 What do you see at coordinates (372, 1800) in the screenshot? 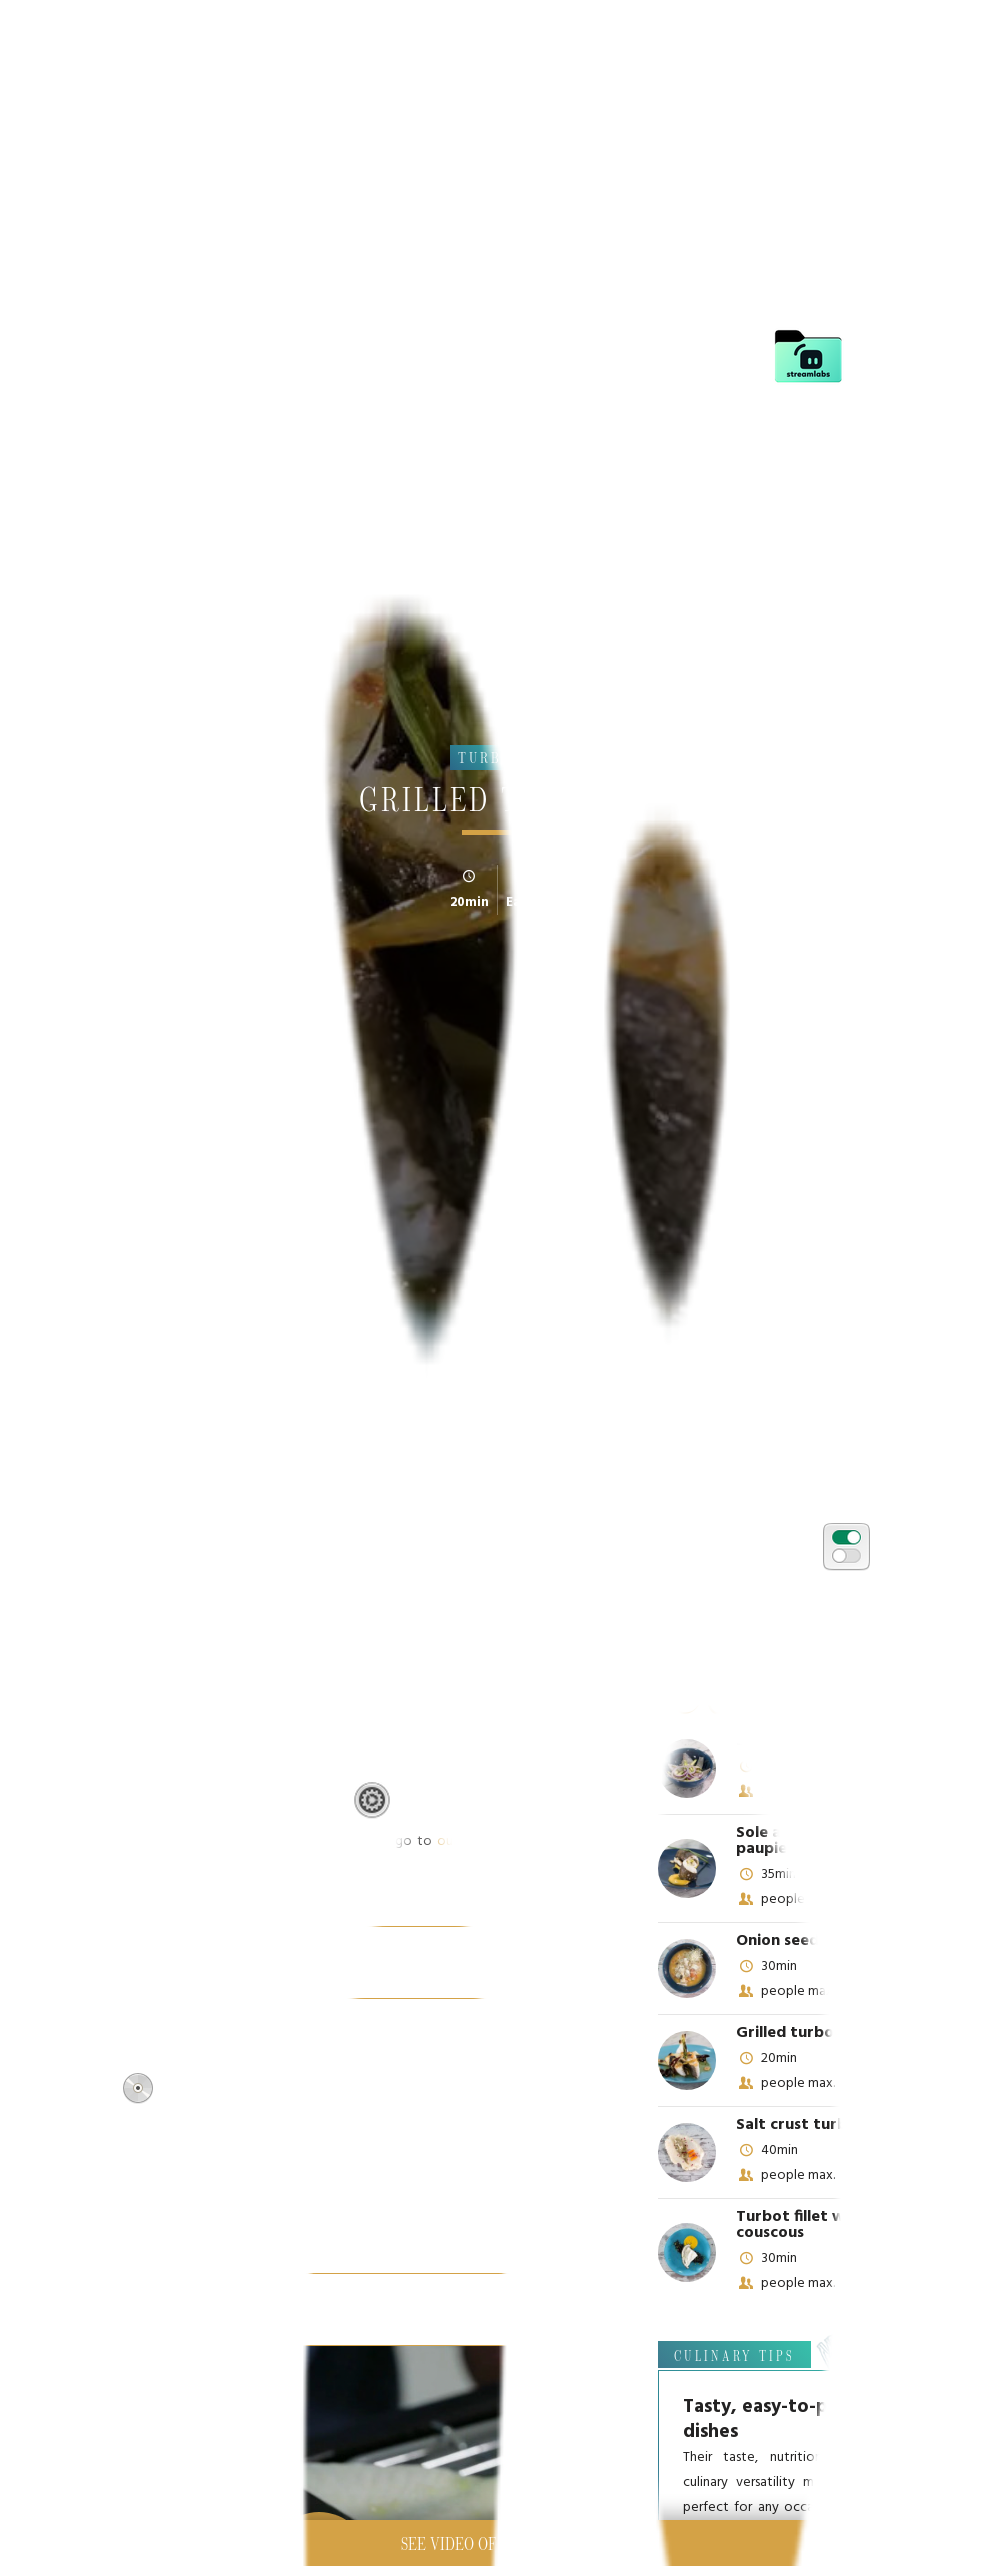
I see `view or edit document properties` at bounding box center [372, 1800].